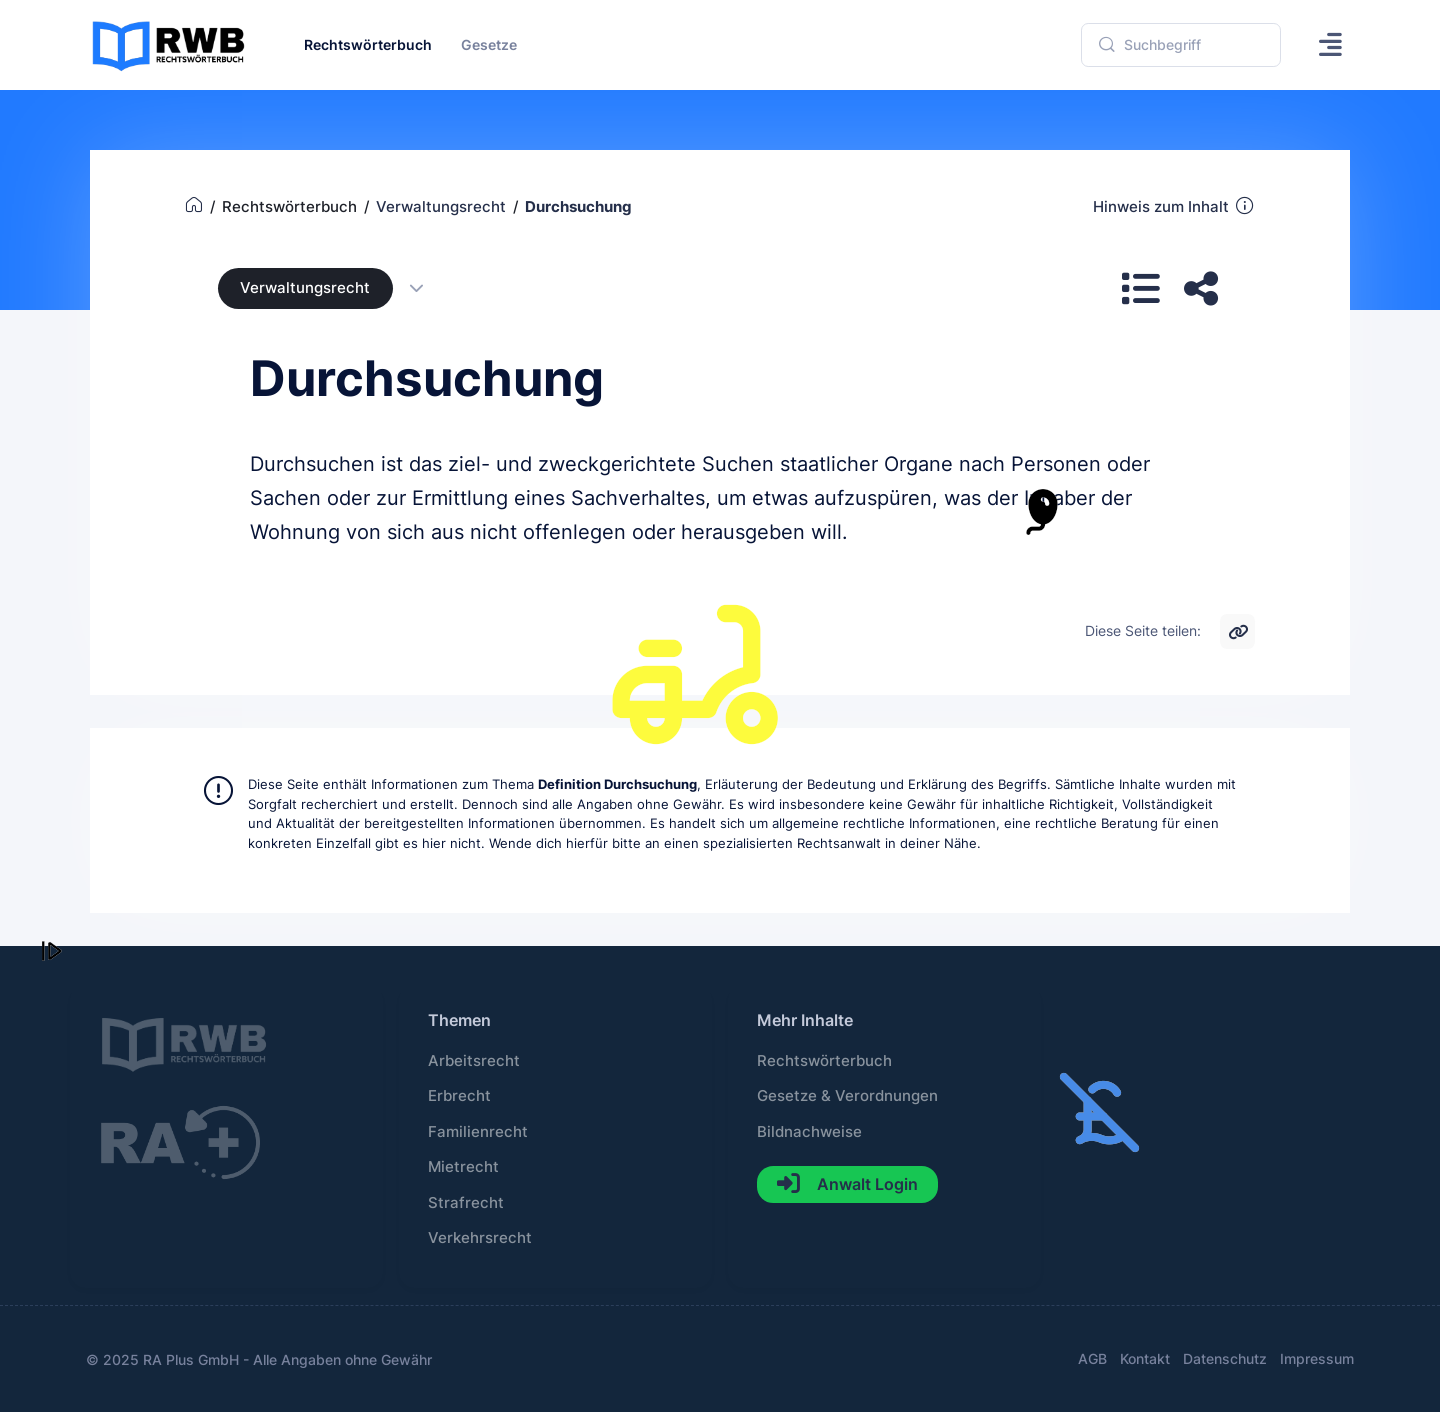  I want to click on select moped or scooter delivery, so click(699, 674).